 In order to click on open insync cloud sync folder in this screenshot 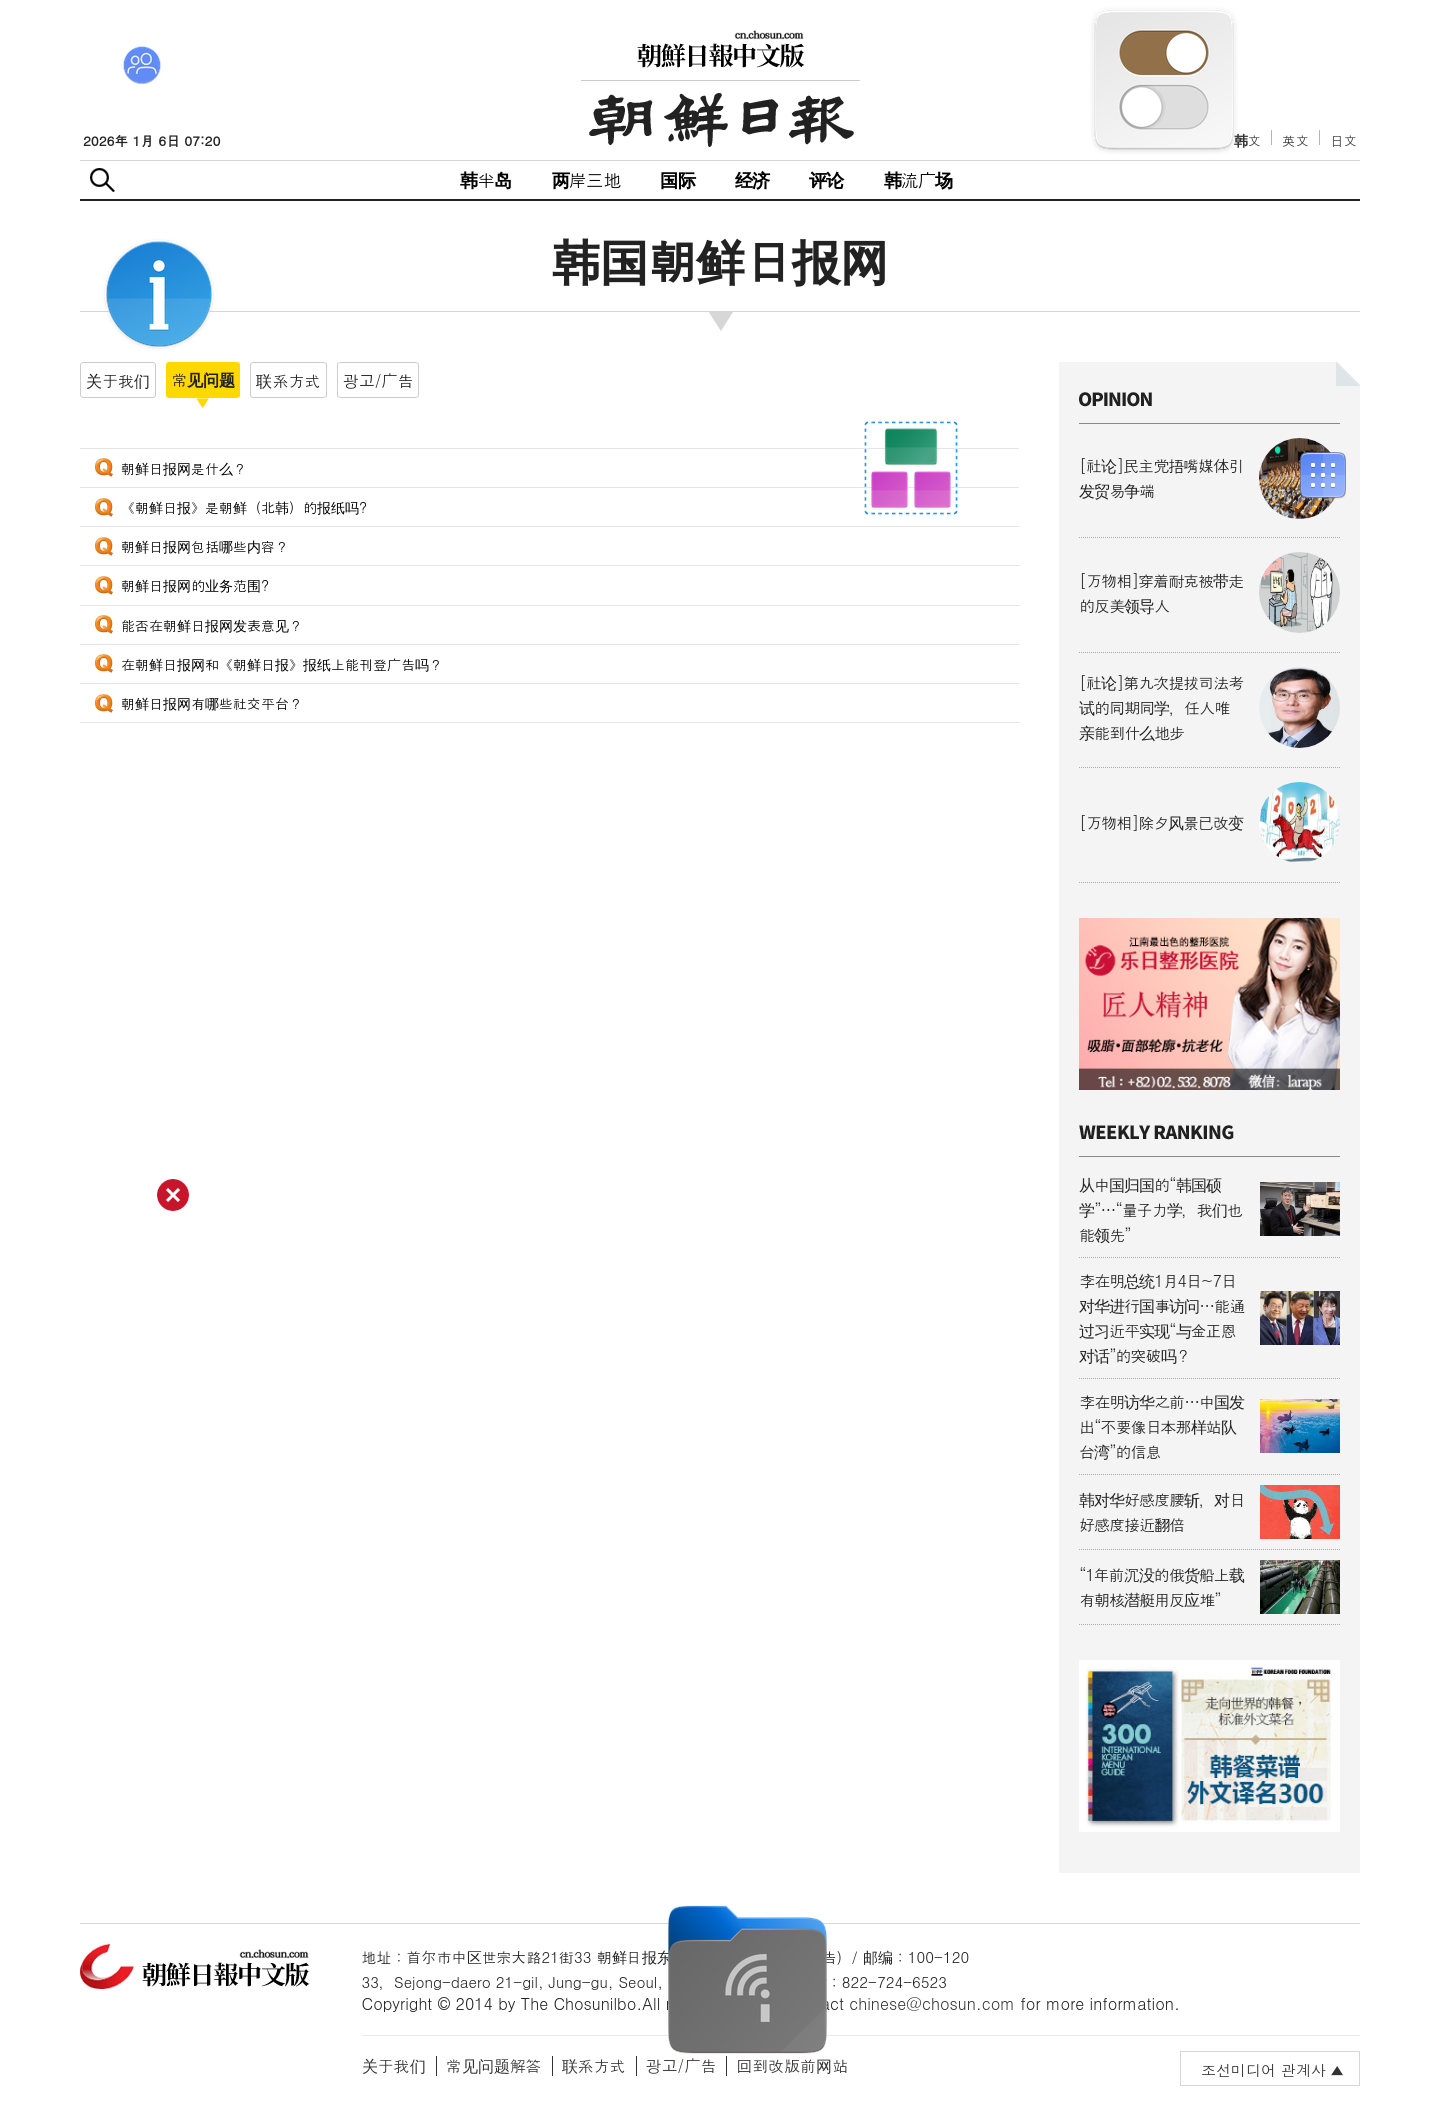, I will do `click(747, 1979)`.